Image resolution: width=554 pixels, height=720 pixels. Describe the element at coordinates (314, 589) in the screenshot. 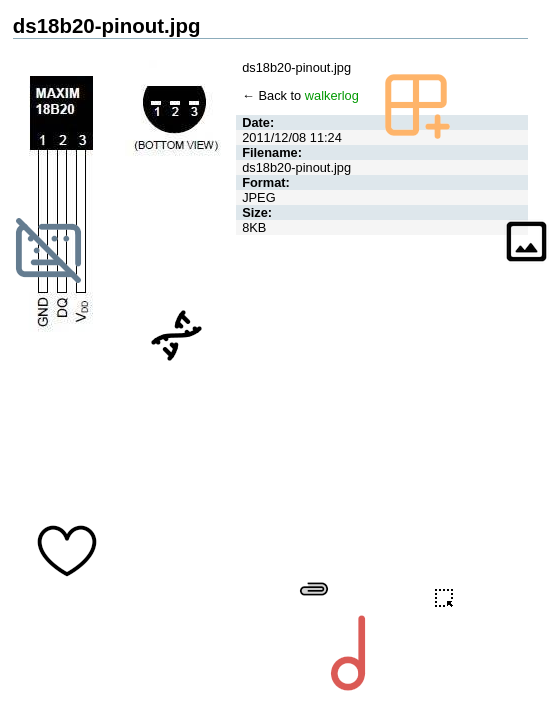

I see `attach a file to your message` at that location.